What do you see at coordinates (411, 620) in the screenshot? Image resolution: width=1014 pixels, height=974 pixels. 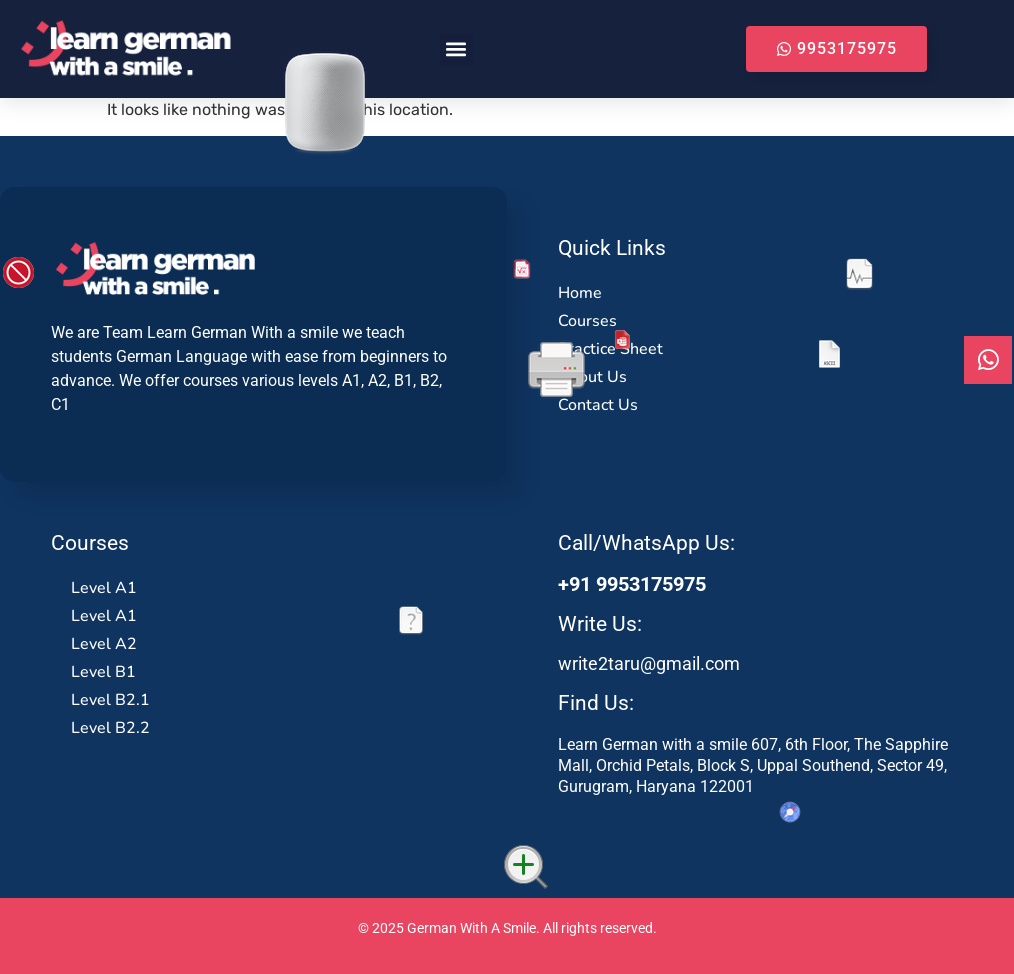 I see `indicates an unrecognized file type` at bounding box center [411, 620].